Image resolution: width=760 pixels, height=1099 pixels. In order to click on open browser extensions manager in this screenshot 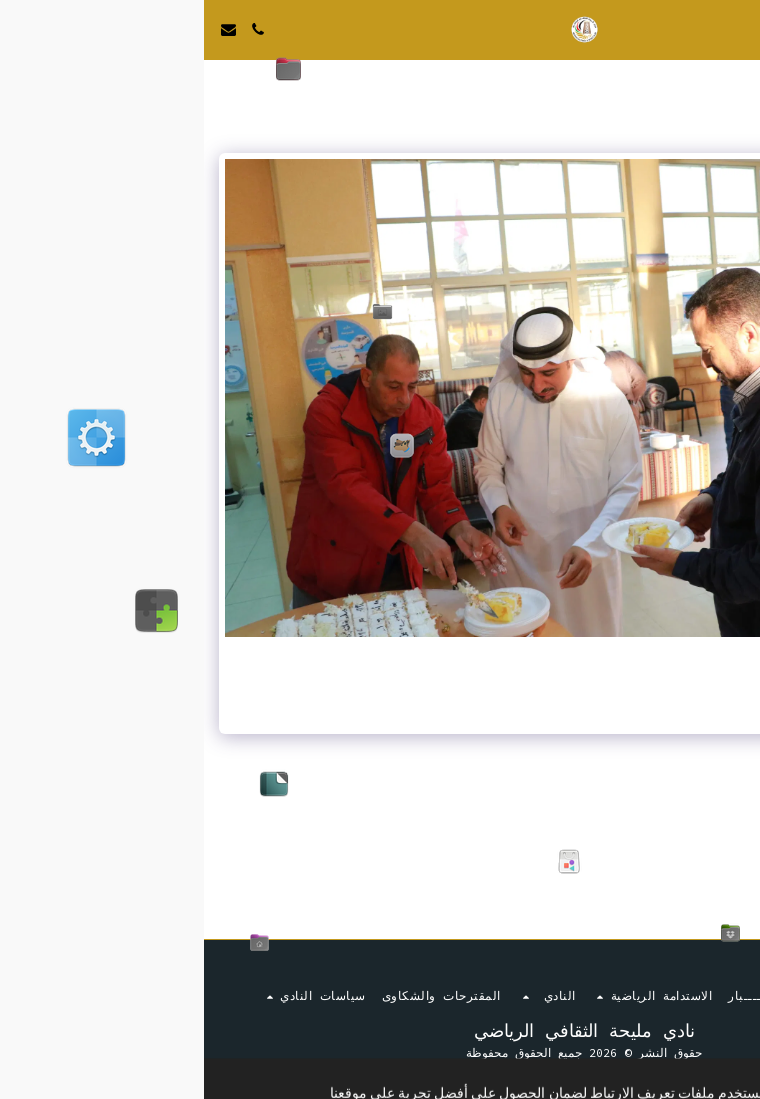, I will do `click(156, 610)`.